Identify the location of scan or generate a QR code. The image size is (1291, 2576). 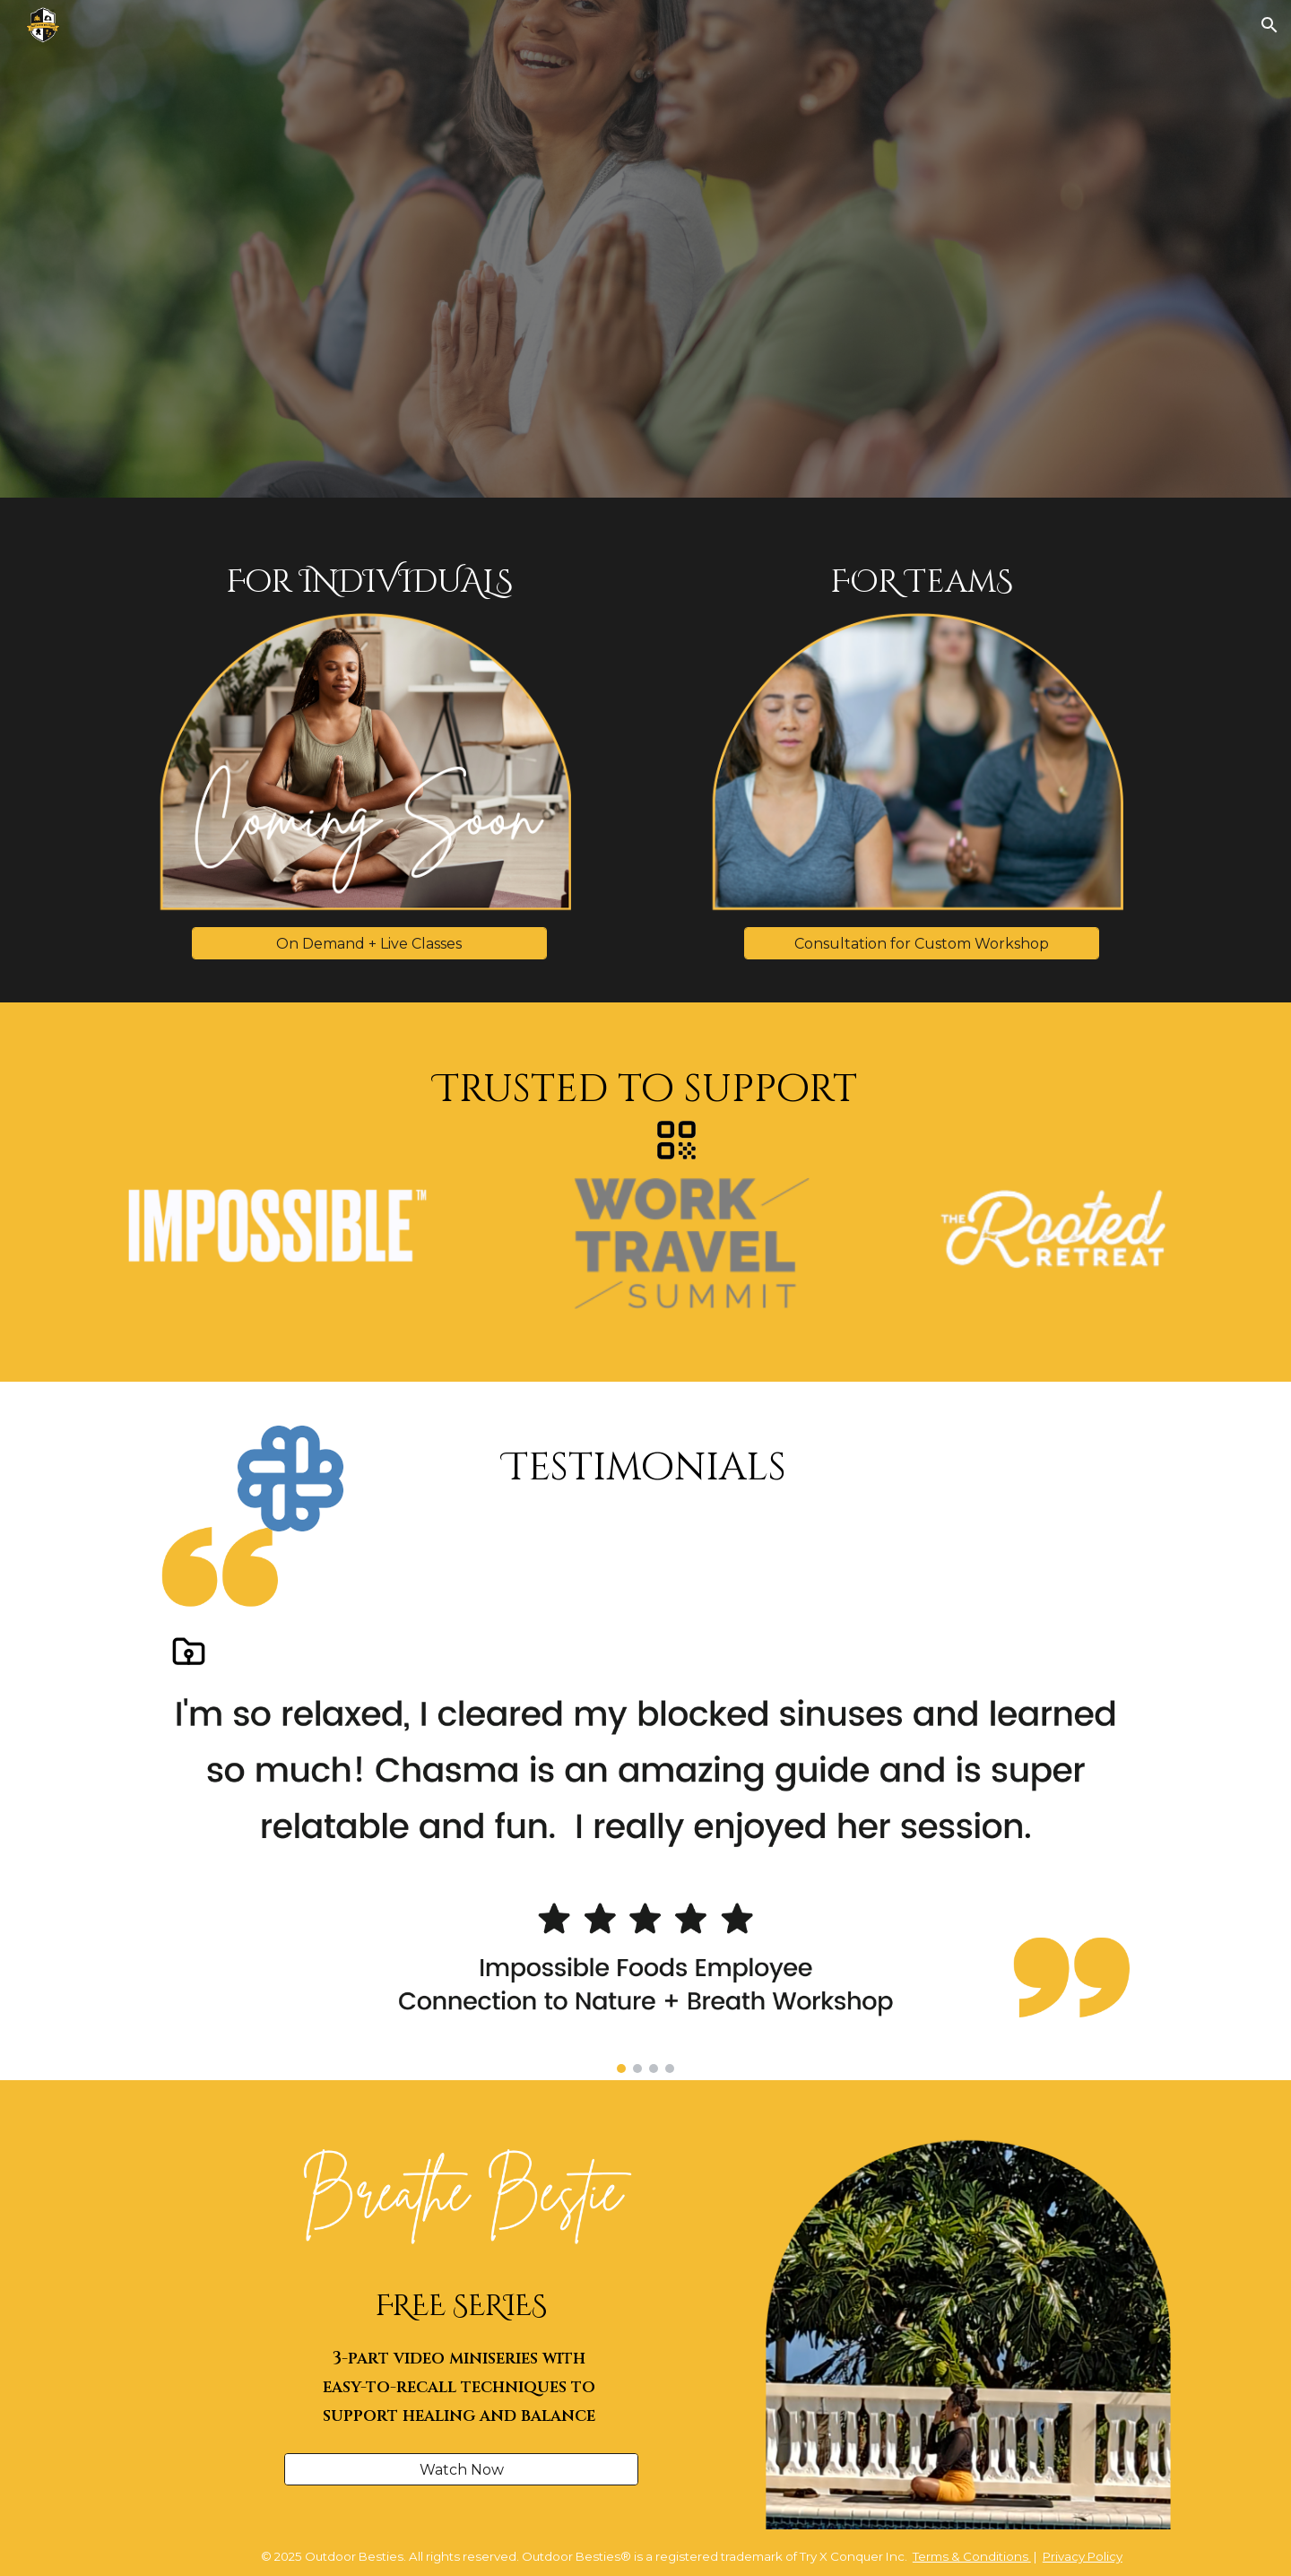
(676, 1140).